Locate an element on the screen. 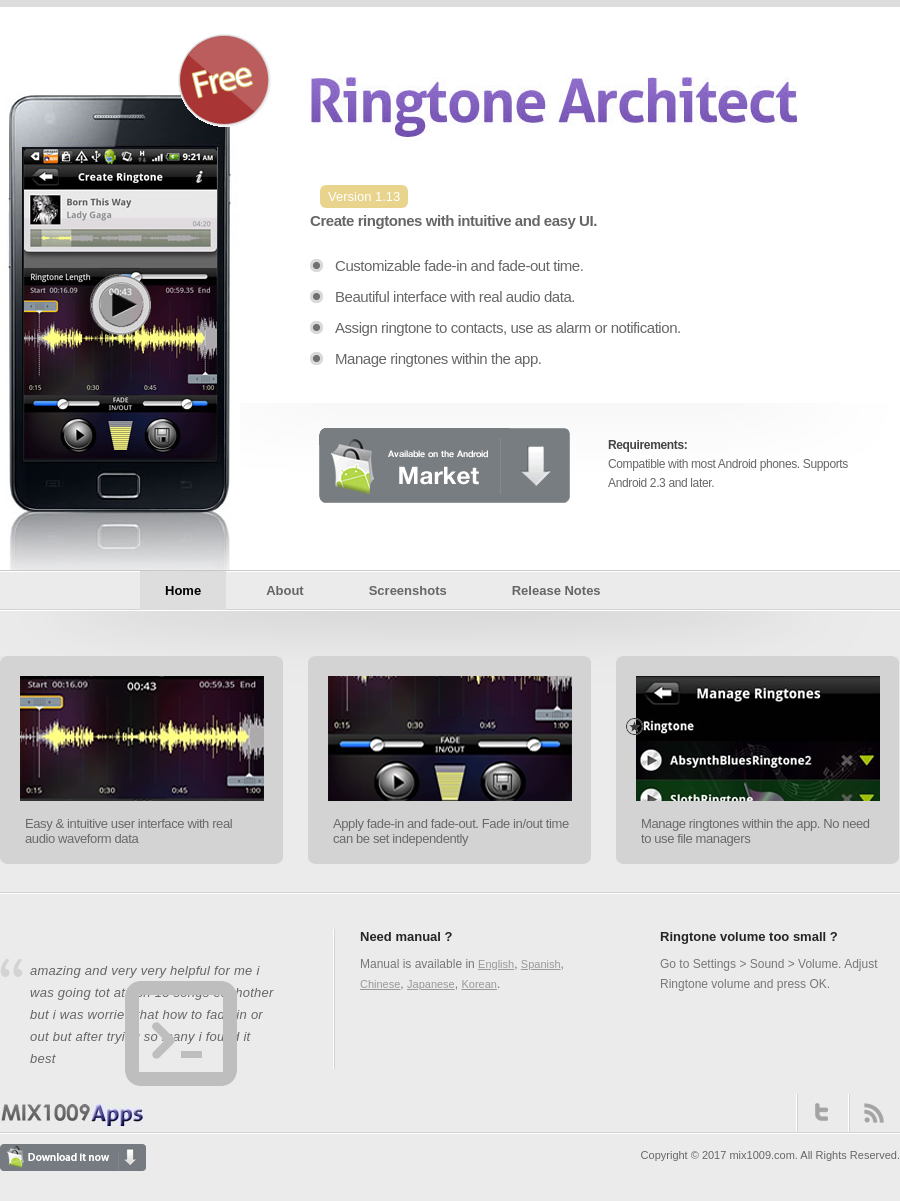 The width and height of the screenshot is (900, 1201). open the terminal application is located at coordinates (181, 1037).